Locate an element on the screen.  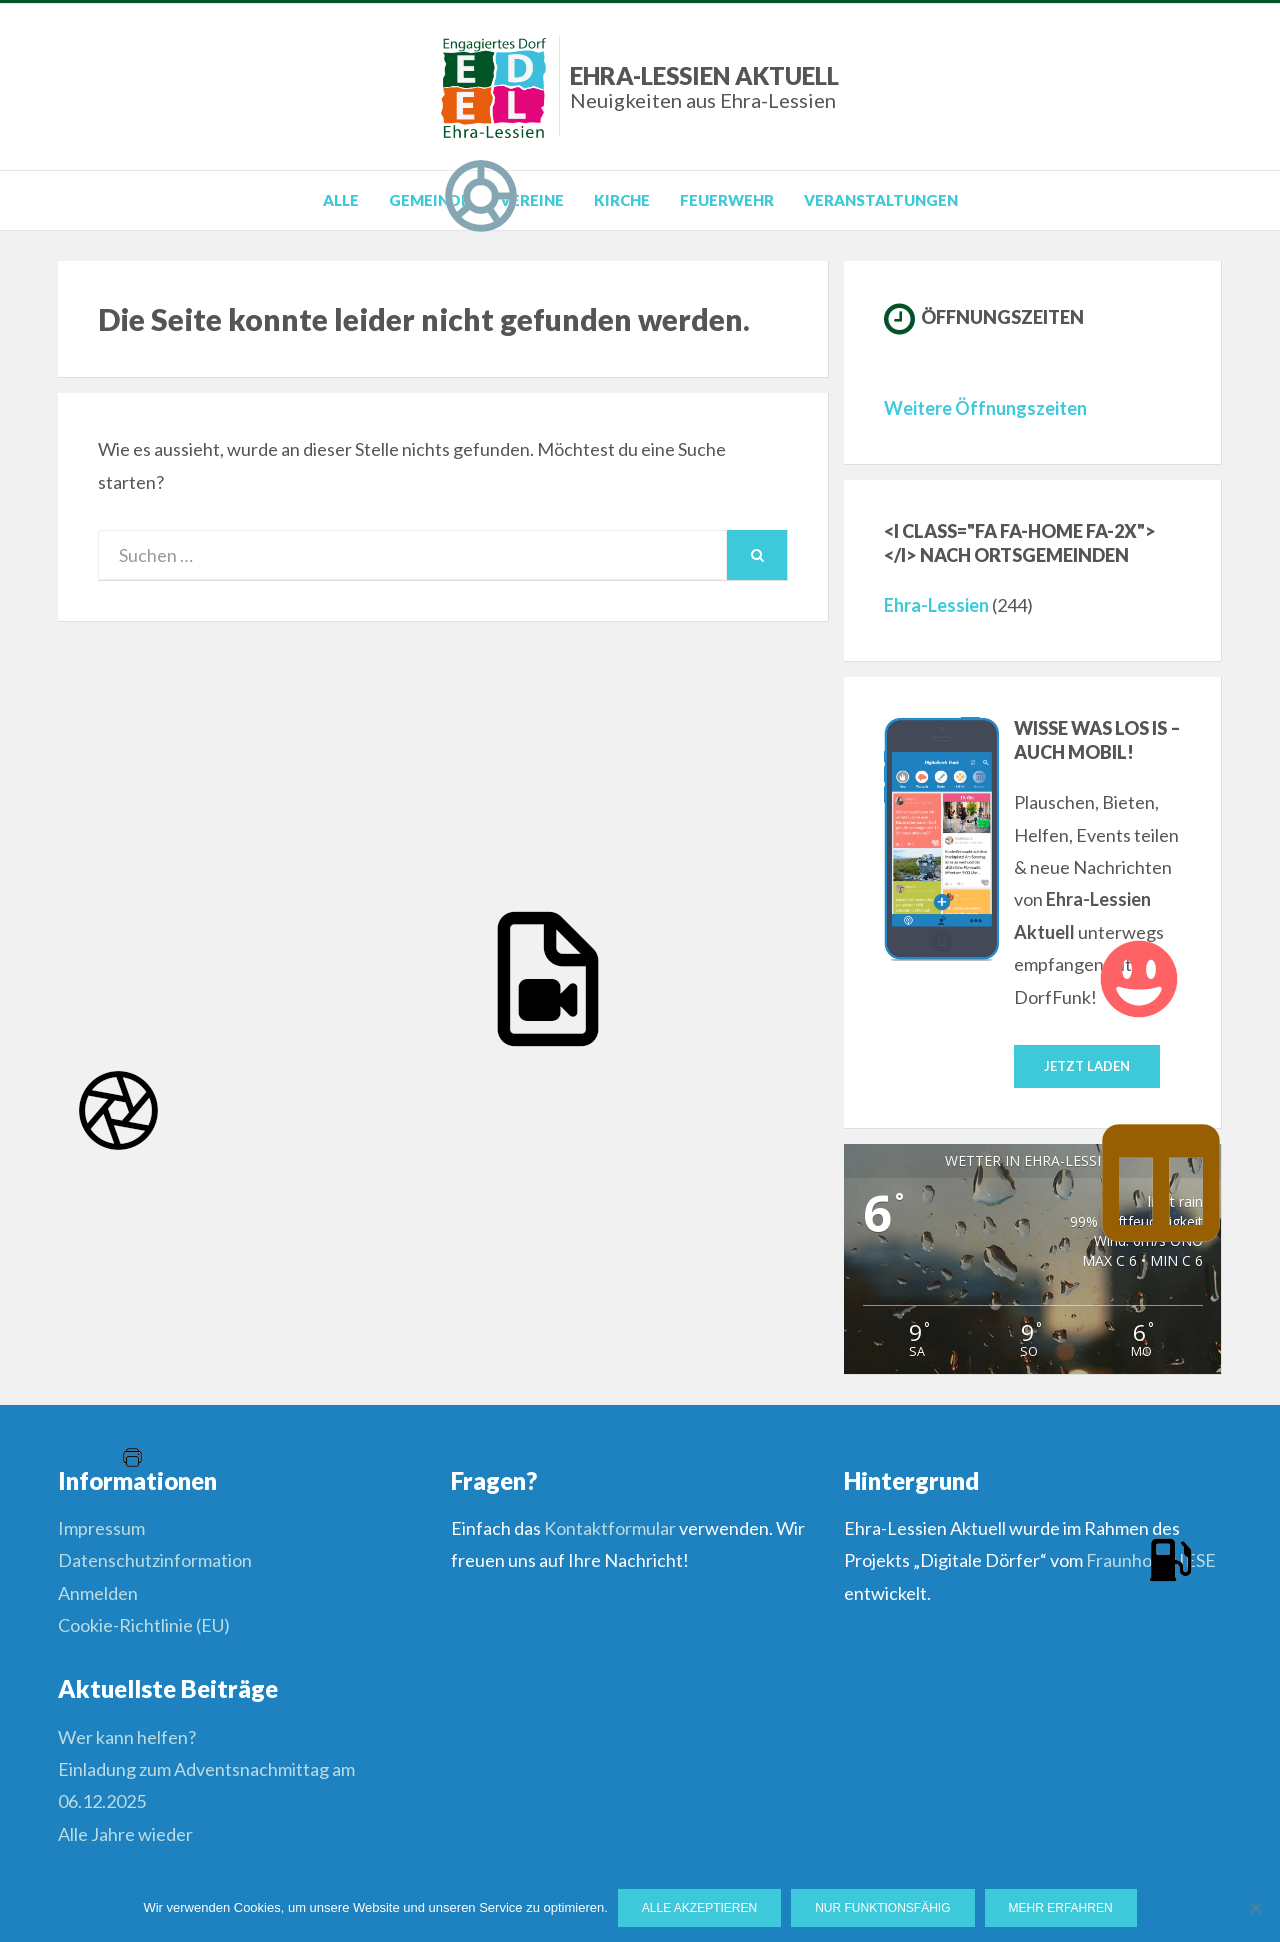
find nearby gas stations is located at coordinates (1170, 1560).